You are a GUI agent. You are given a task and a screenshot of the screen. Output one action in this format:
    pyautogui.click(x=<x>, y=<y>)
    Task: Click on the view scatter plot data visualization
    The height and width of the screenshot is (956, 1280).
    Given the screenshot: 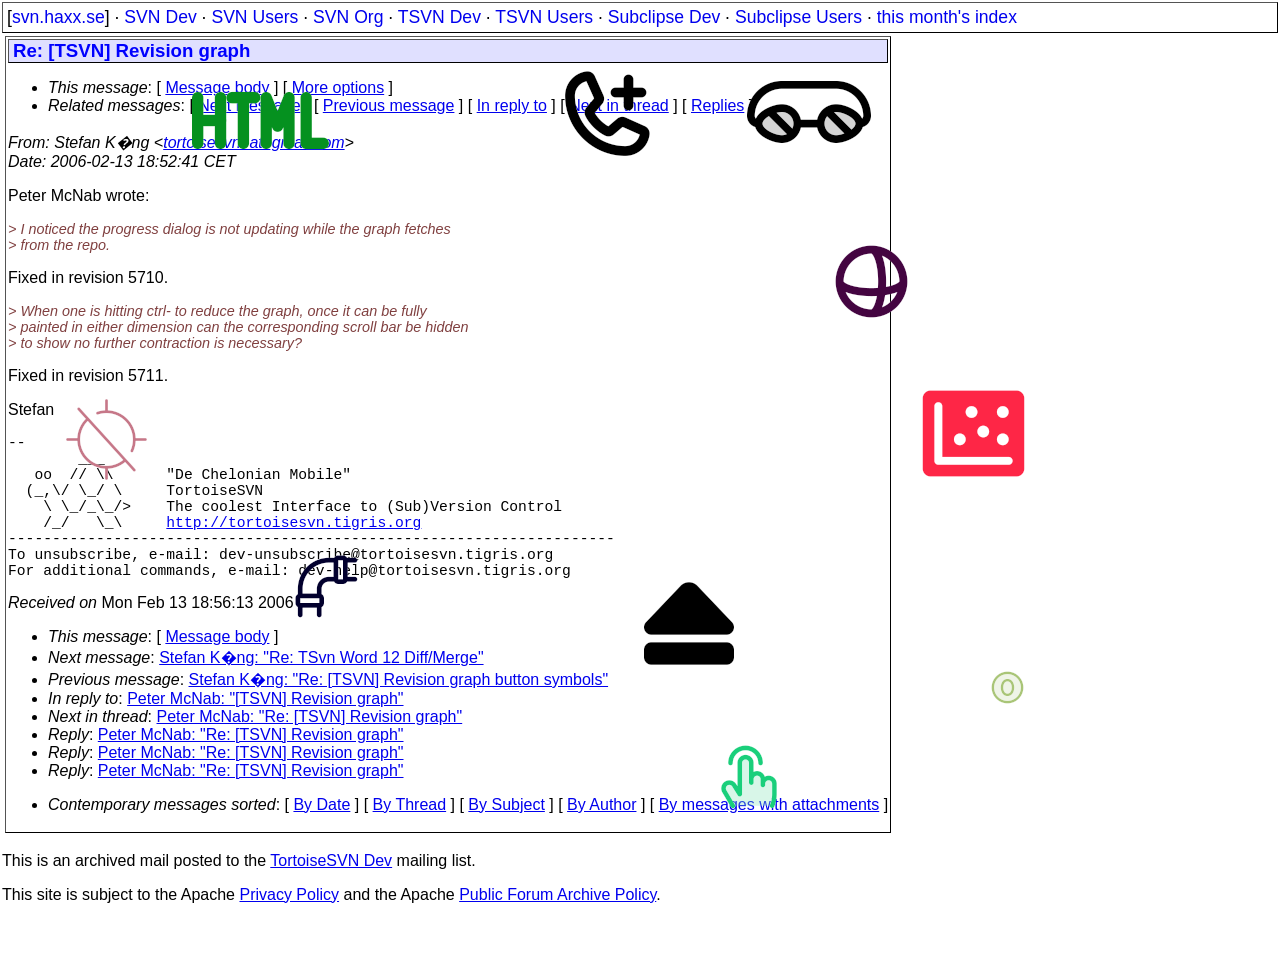 What is the action you would take?
    pyautogui.click(x=973, y=433)
    